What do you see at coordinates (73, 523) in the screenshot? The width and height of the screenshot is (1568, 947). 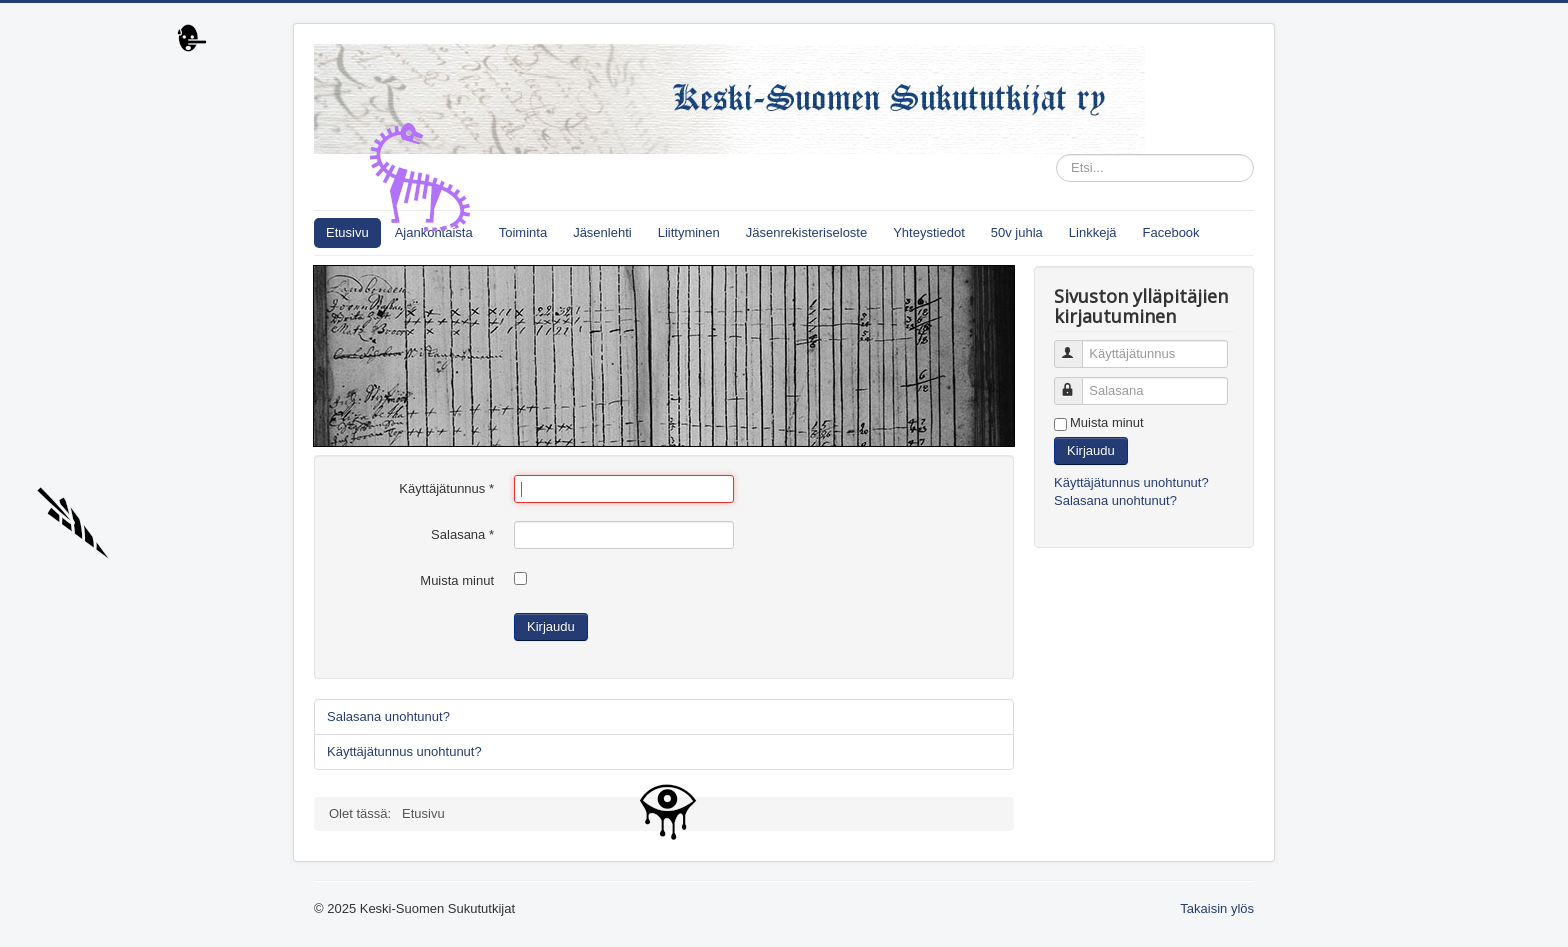 I see `indicates a coiled nail or screw fastener item` at bounding box center [73, 523].